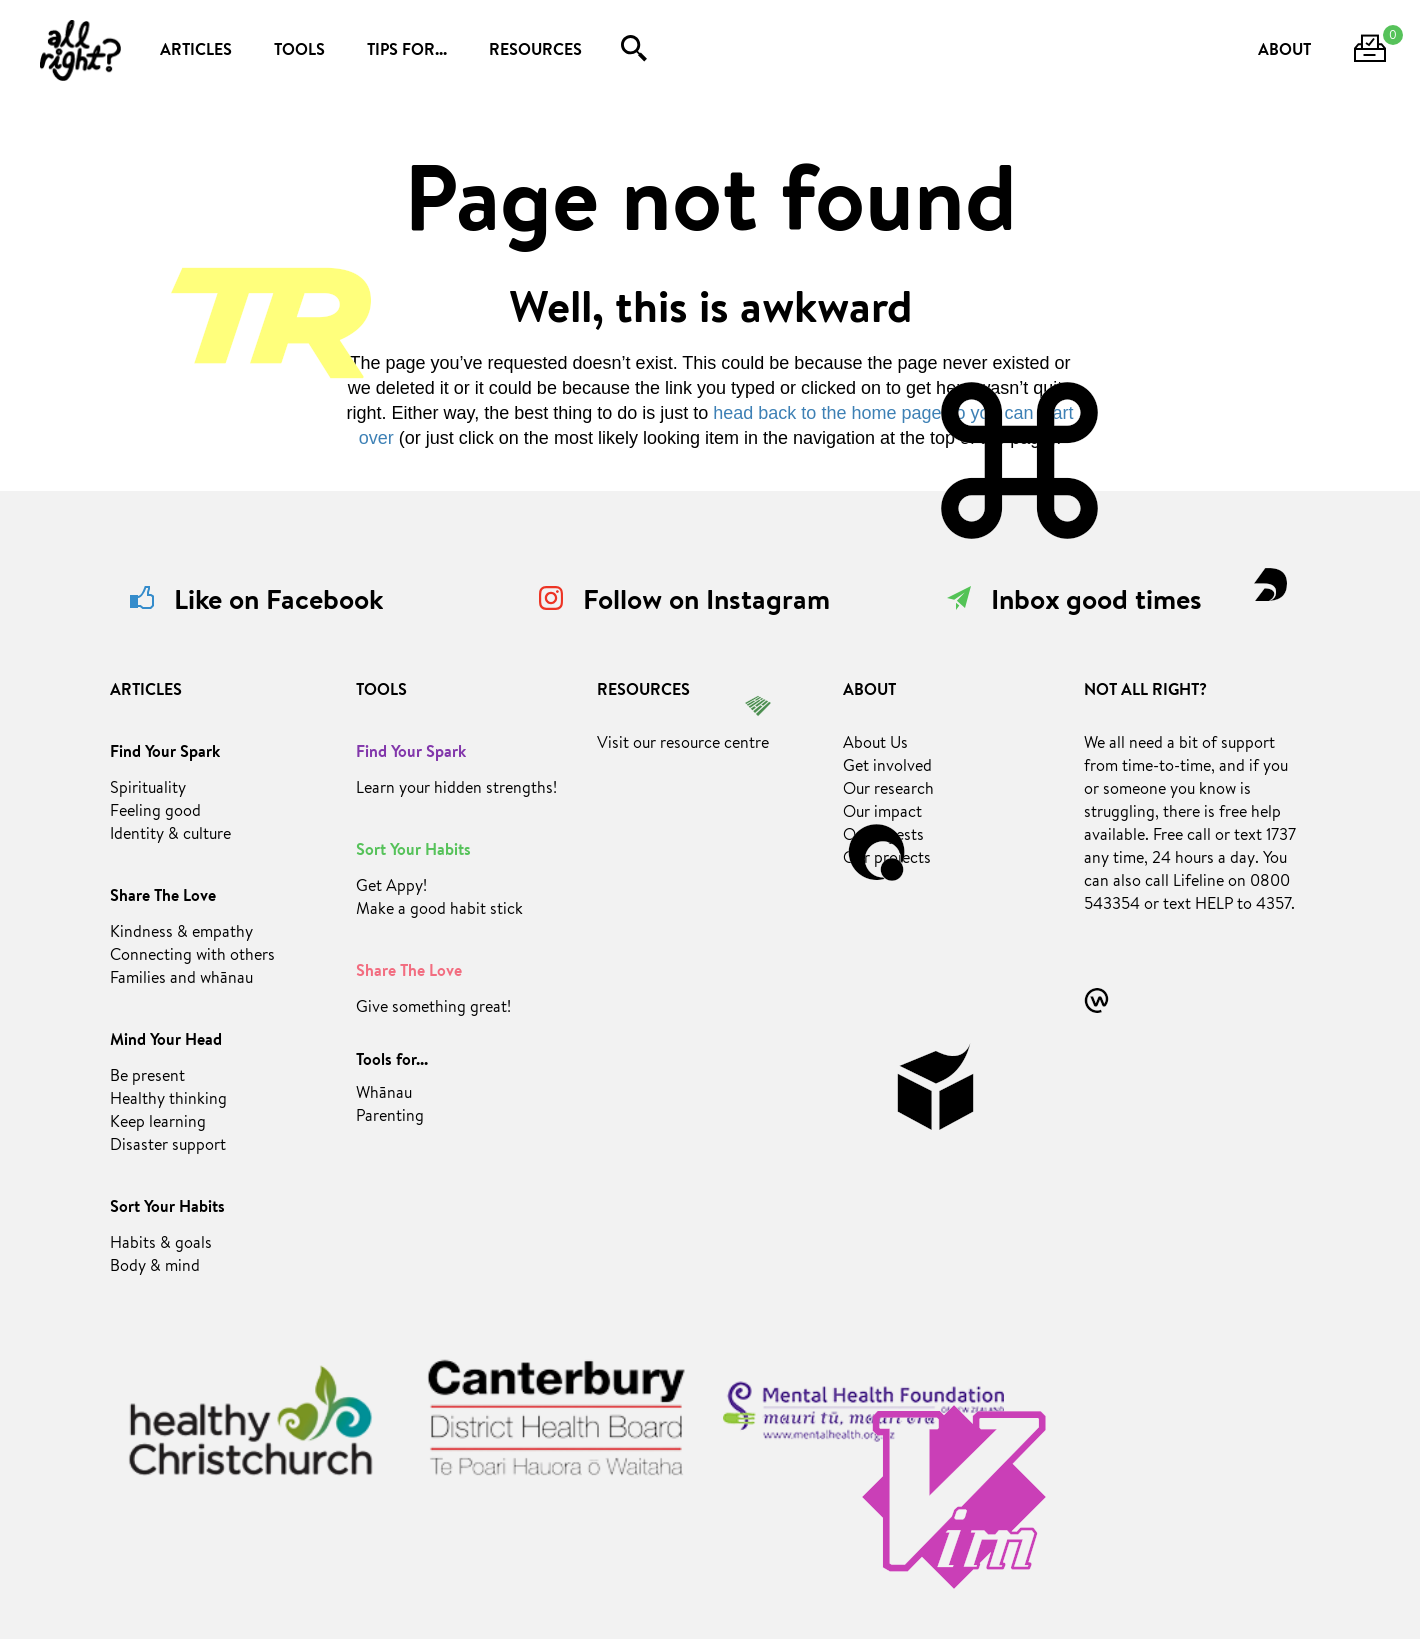 Image resolution: width=1420 pixels, height=1639 pixels. What do you see at coordinates (758, 706) in the screenshot?
I see `Apache Parquet logo` at bounding box center [758, 706].